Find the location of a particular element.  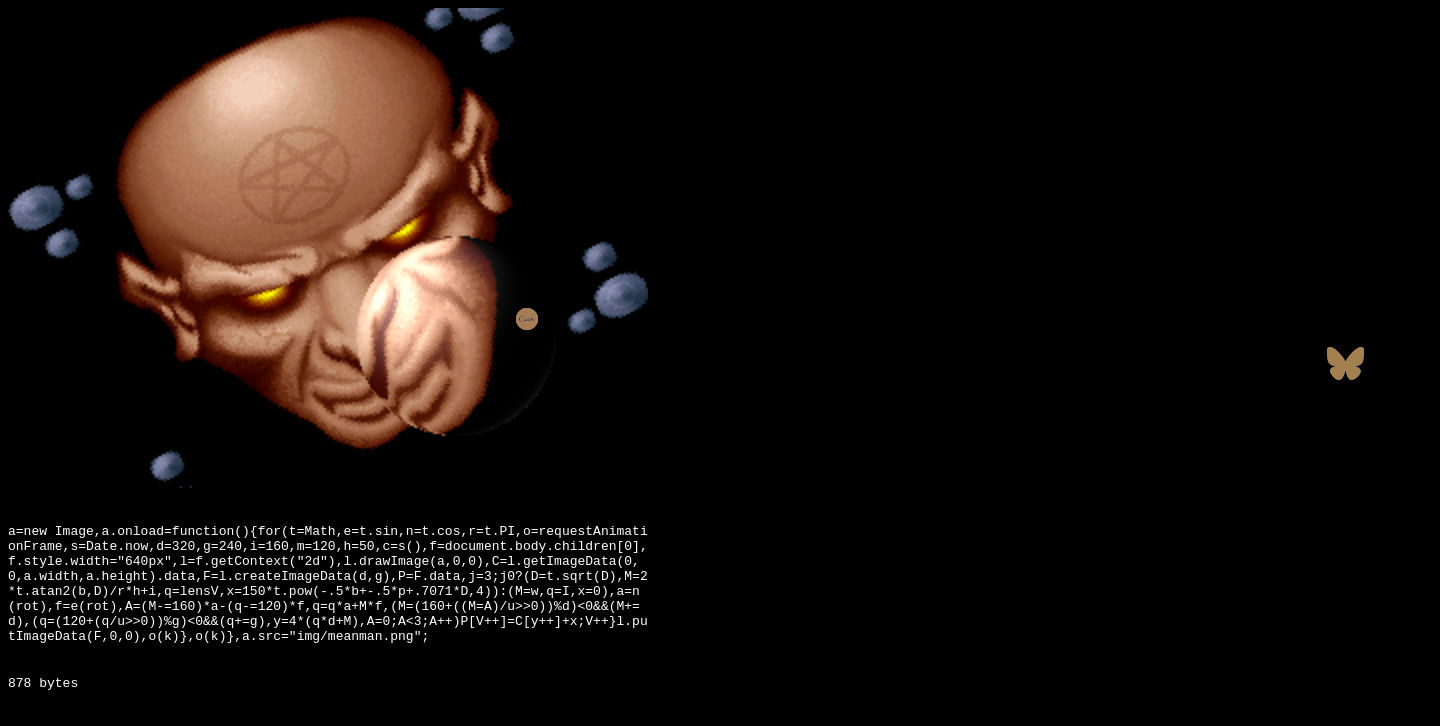

open the Bluesky app is located at coordinates (1345, 363).